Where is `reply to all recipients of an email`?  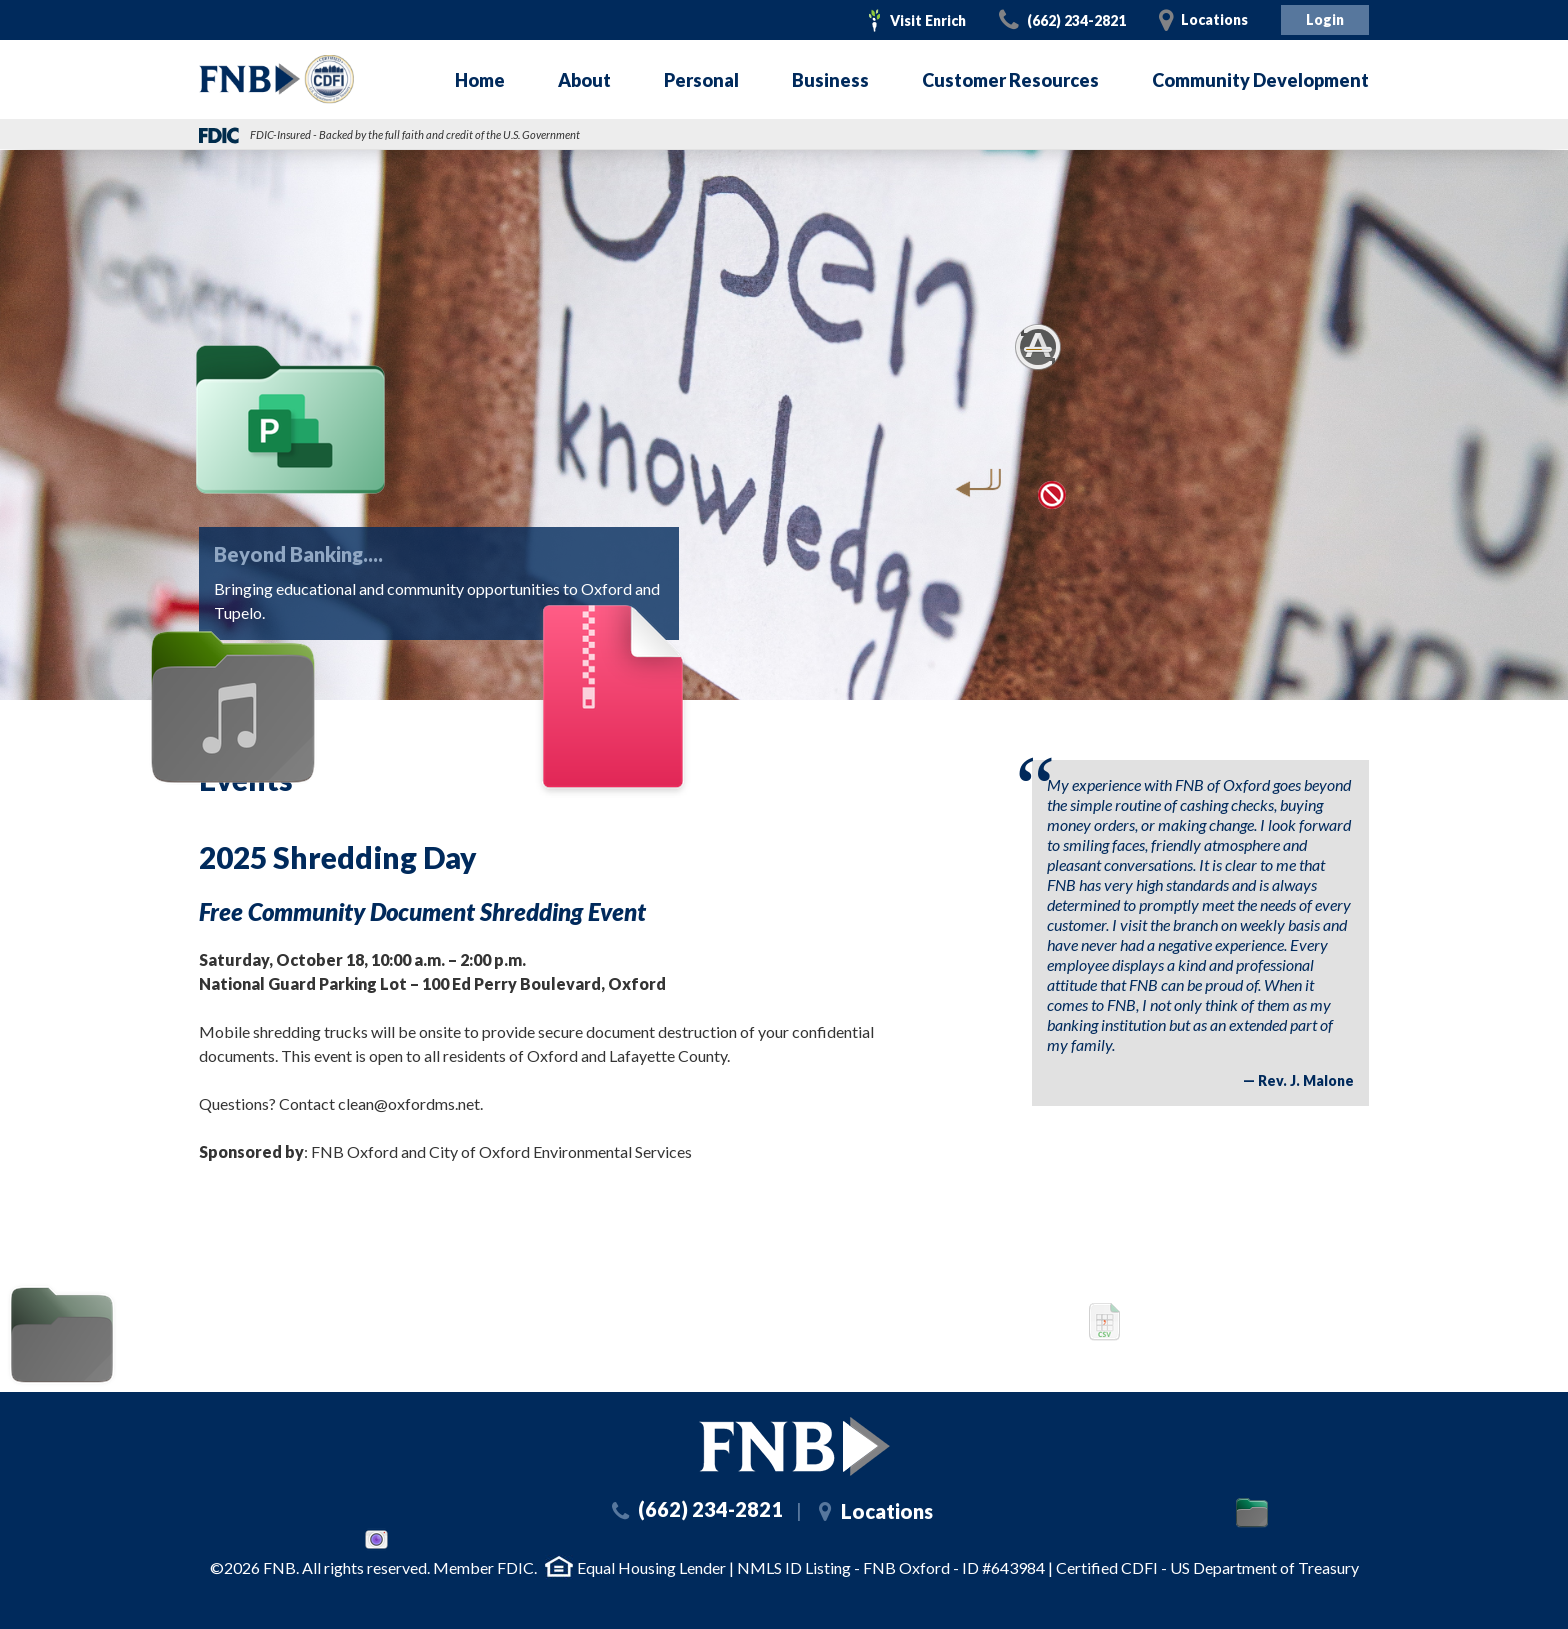
reply to all recipients of an email is located at coordinates (977, 479).